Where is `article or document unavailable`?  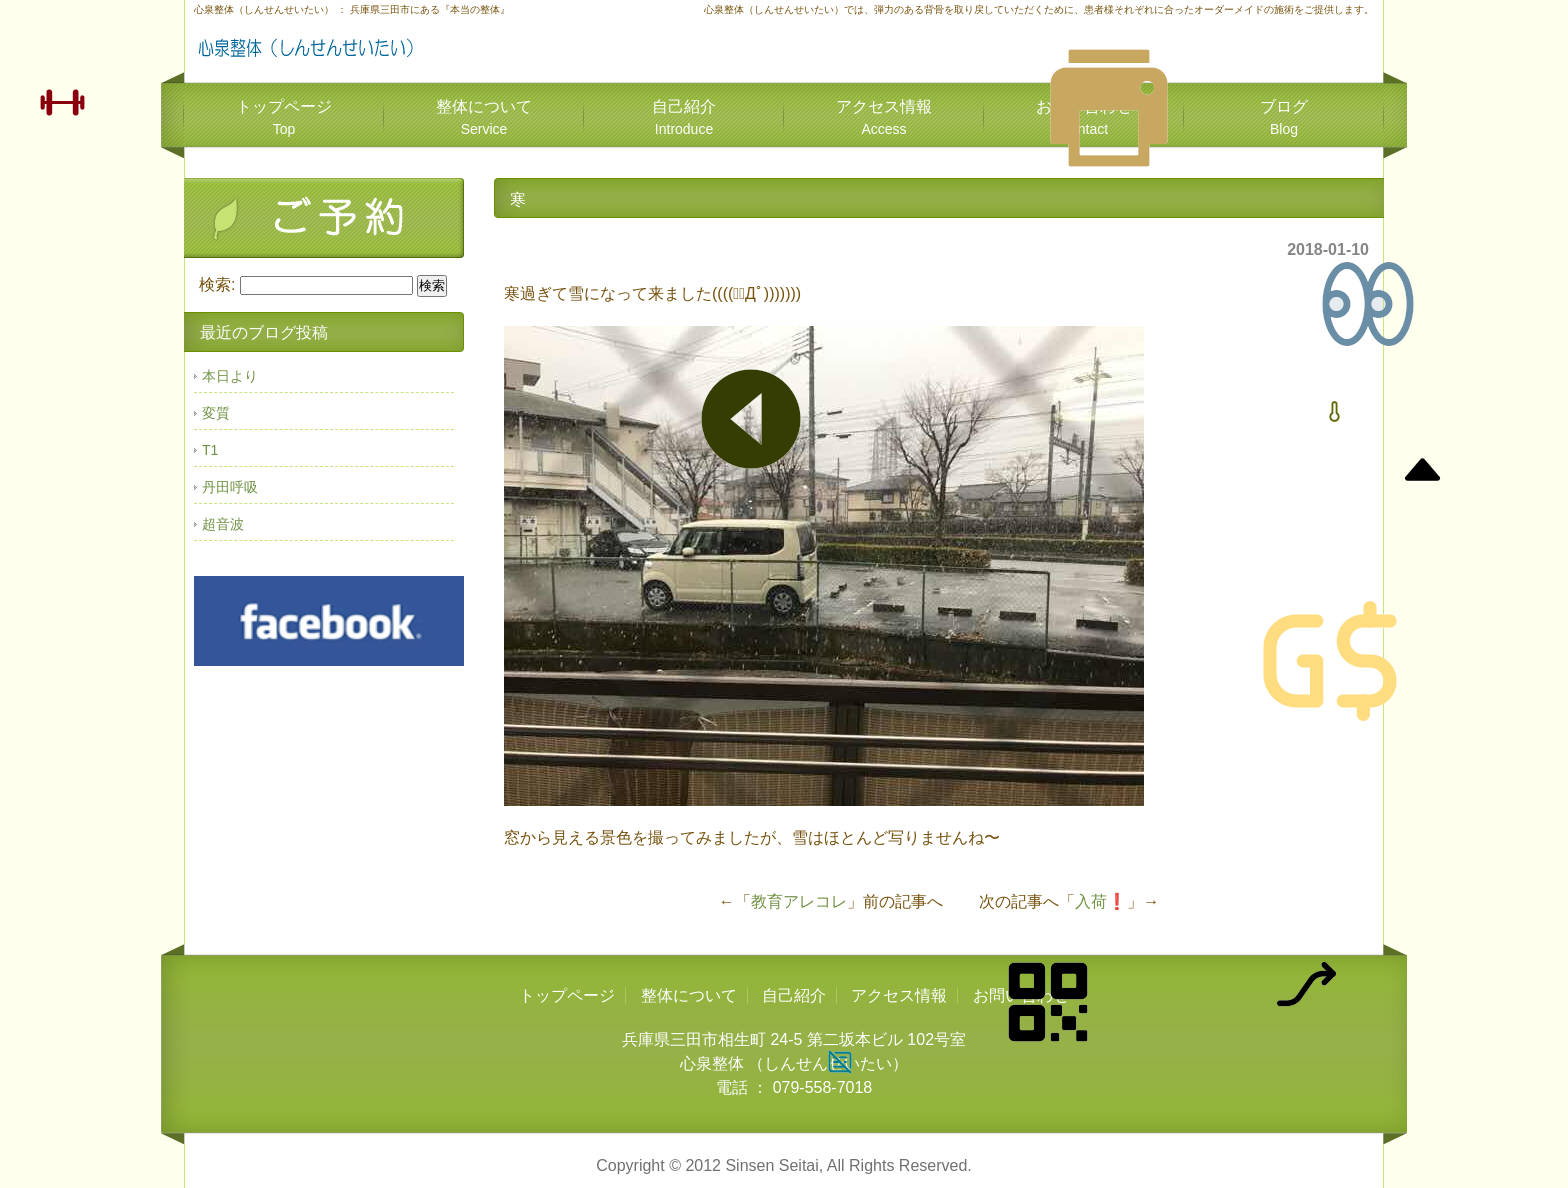
article or document unavailable is located at coordinates (840, 1062).